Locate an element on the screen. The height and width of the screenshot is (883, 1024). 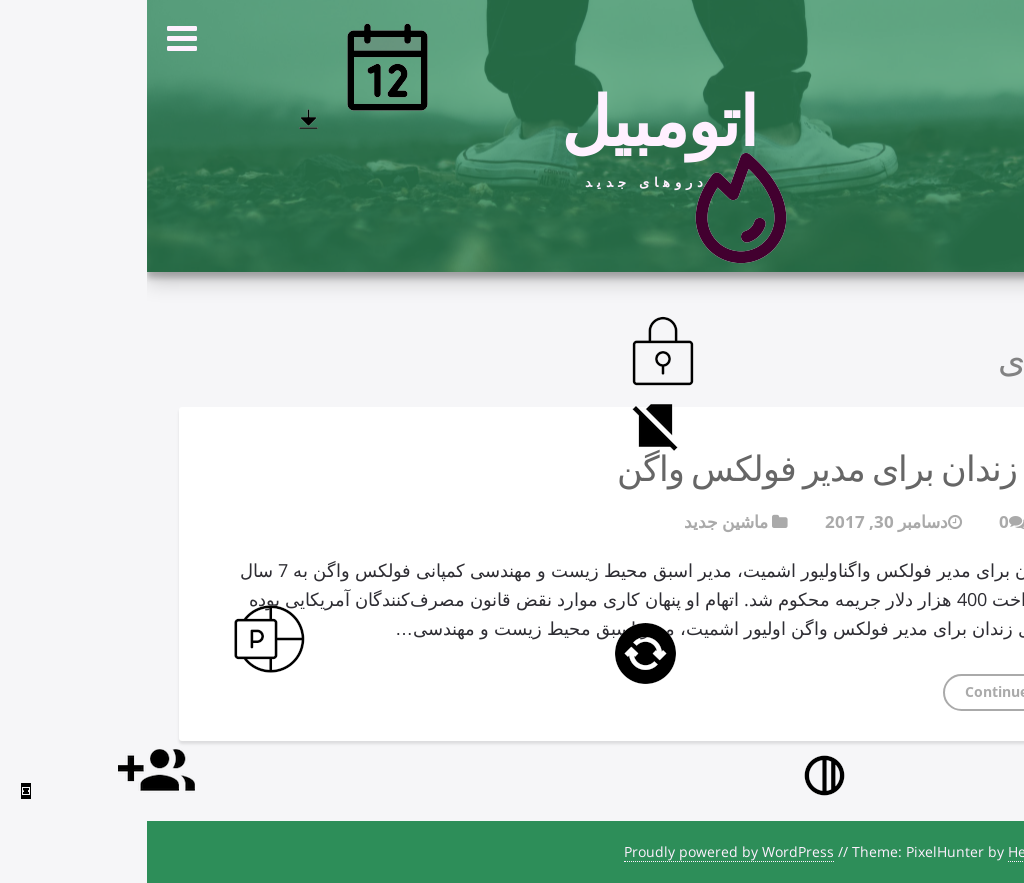
access security or privacy settings is located at coordinates (663, 355).